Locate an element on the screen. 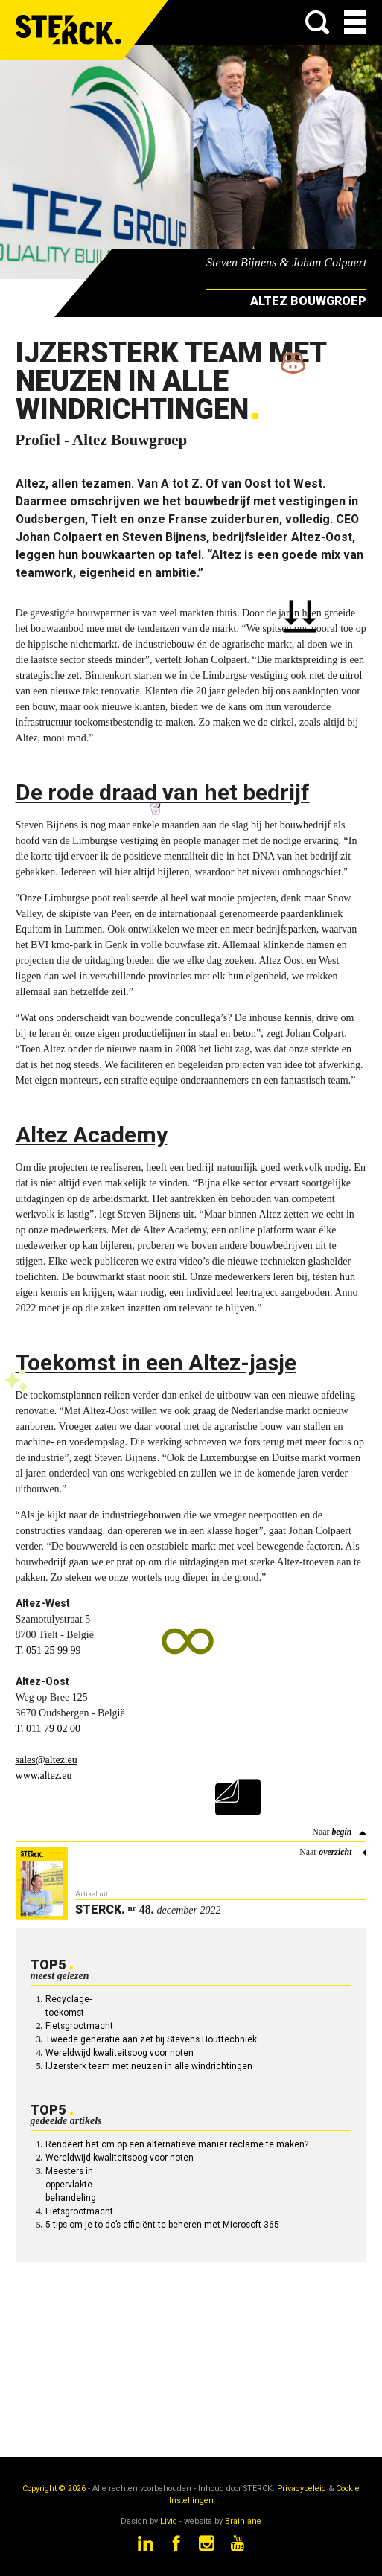 This screenshot has width=382, height=2576. indicates unlimited or infinite content is located at coordinates (188, 1641).